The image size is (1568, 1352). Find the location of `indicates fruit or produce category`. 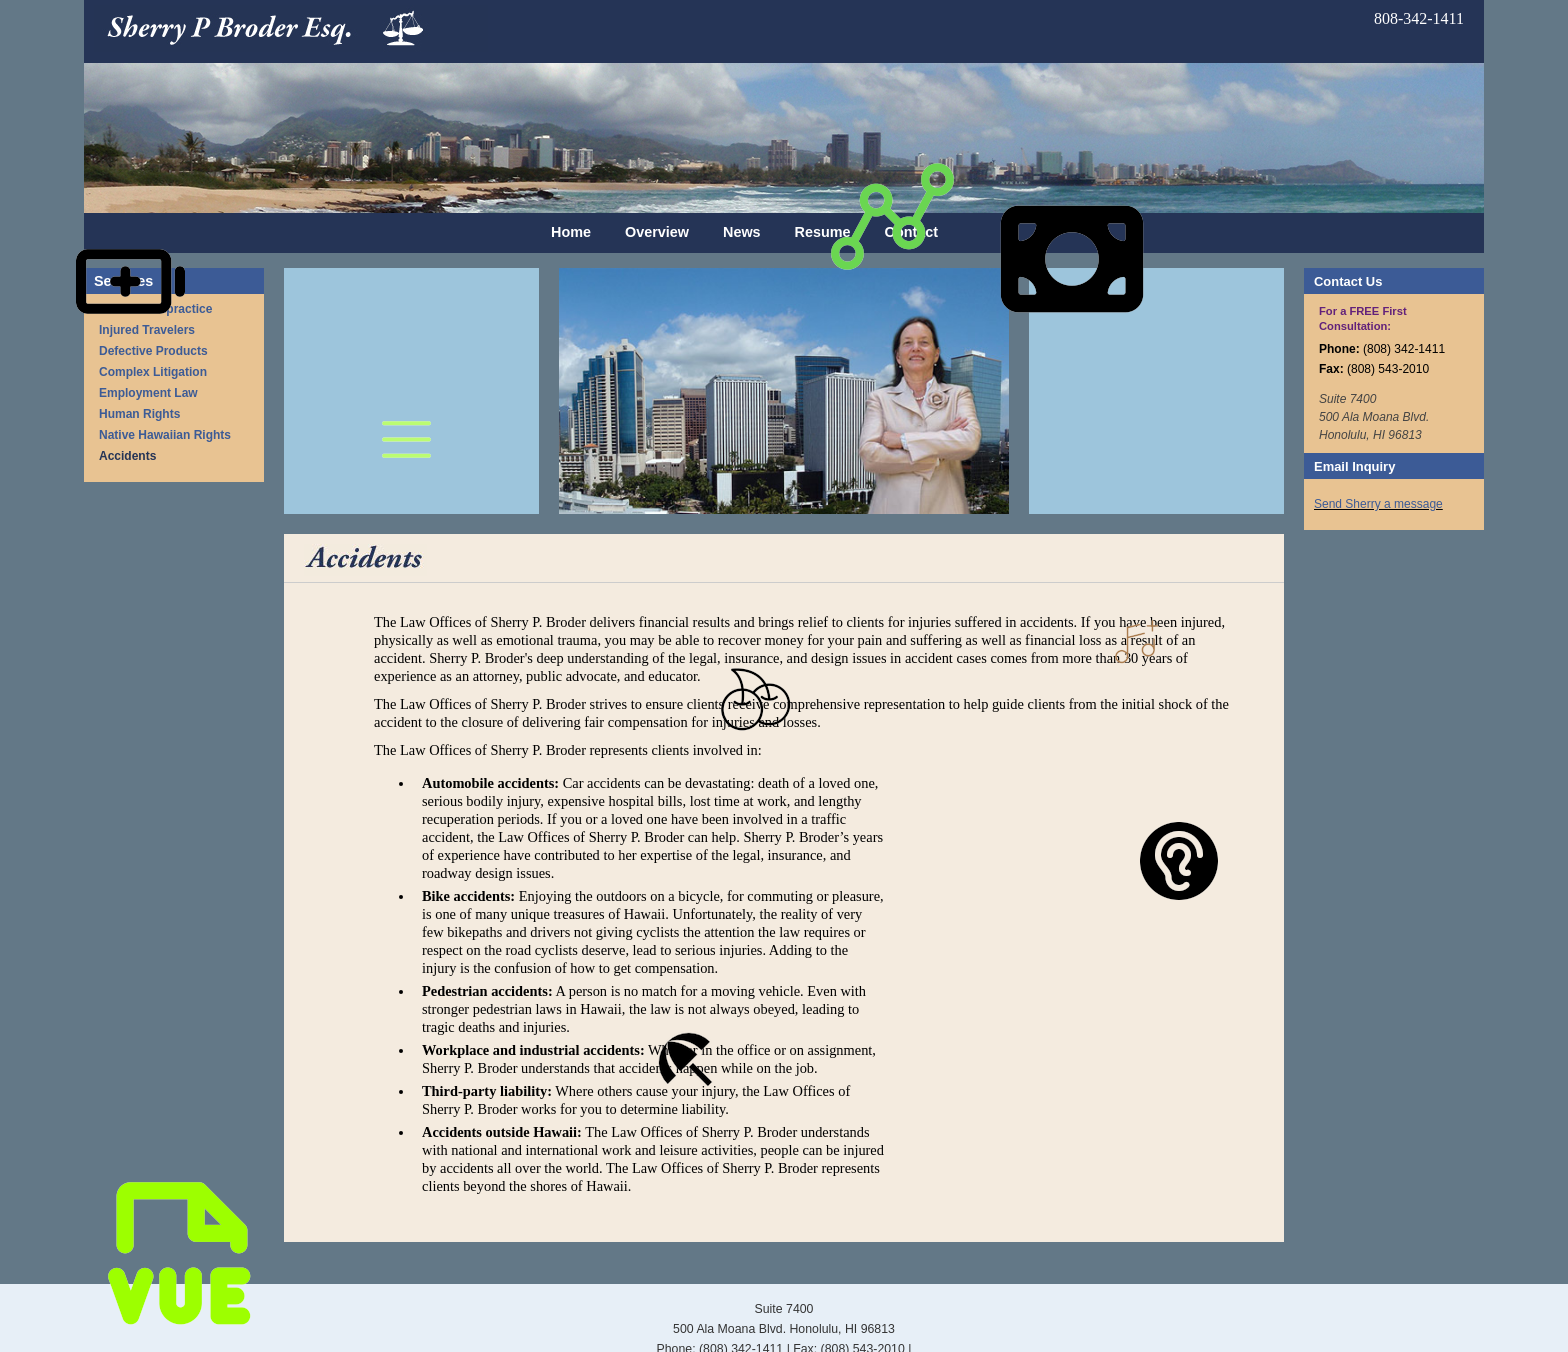

indicates fruit or produce category is located at coordinates (754, 699).